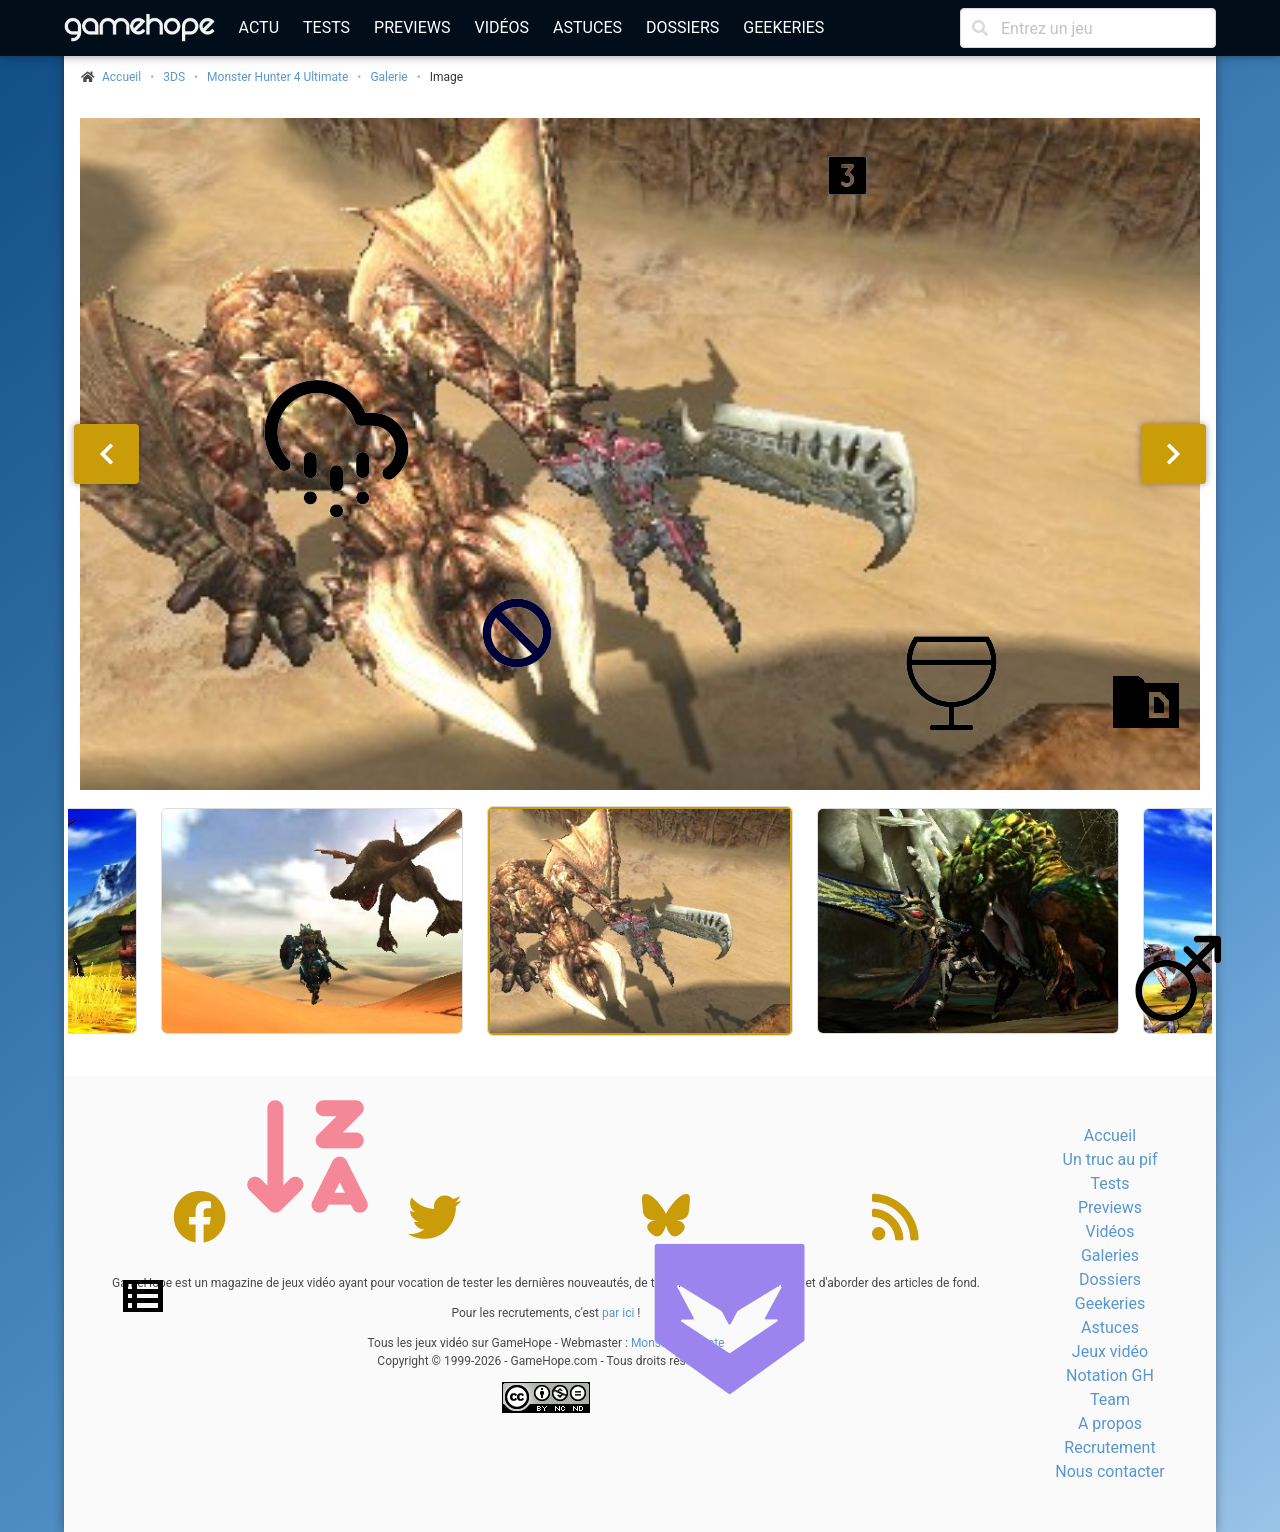 The width and height of the screenshot is (1280, 1532). What do you see at coordinates (951, 681) in the screenshot?
I see `view wine or beverage menu` at bounding box center [951, 681].